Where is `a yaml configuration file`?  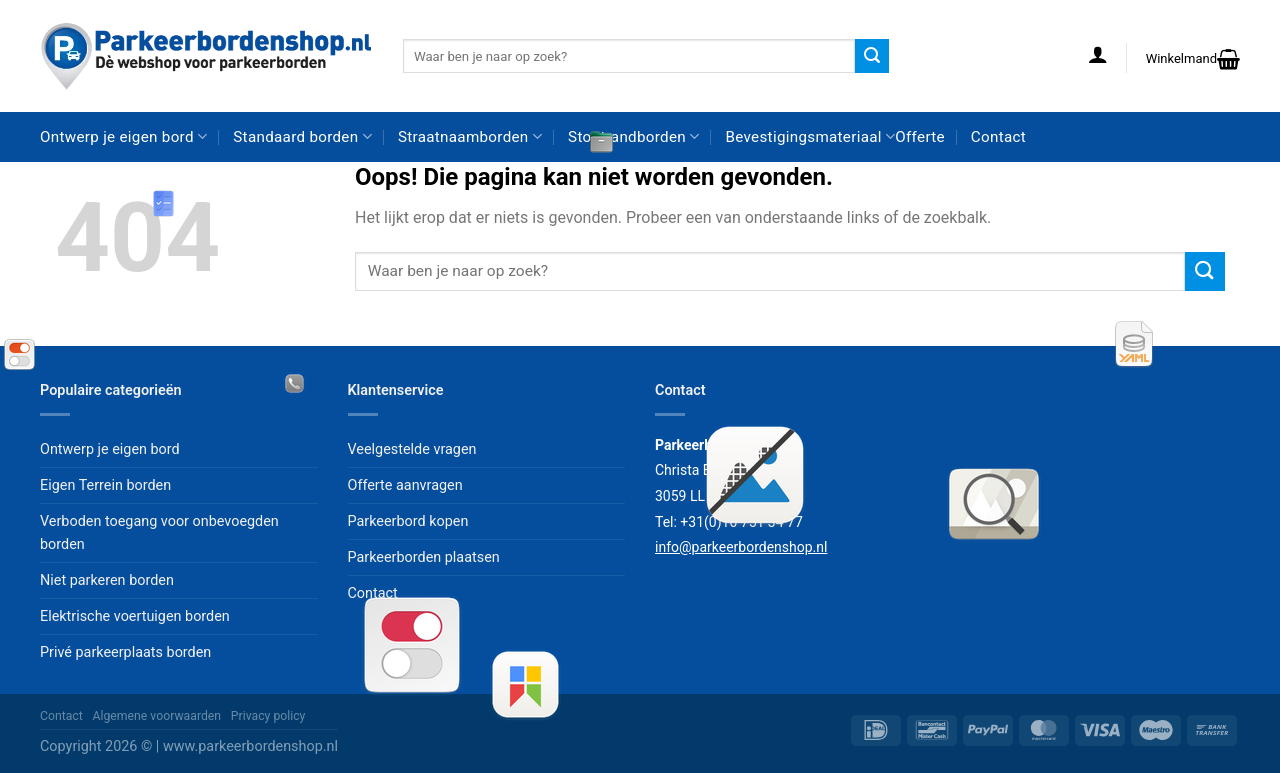
a yaml configuration file is located at coordinates (1134, 344).